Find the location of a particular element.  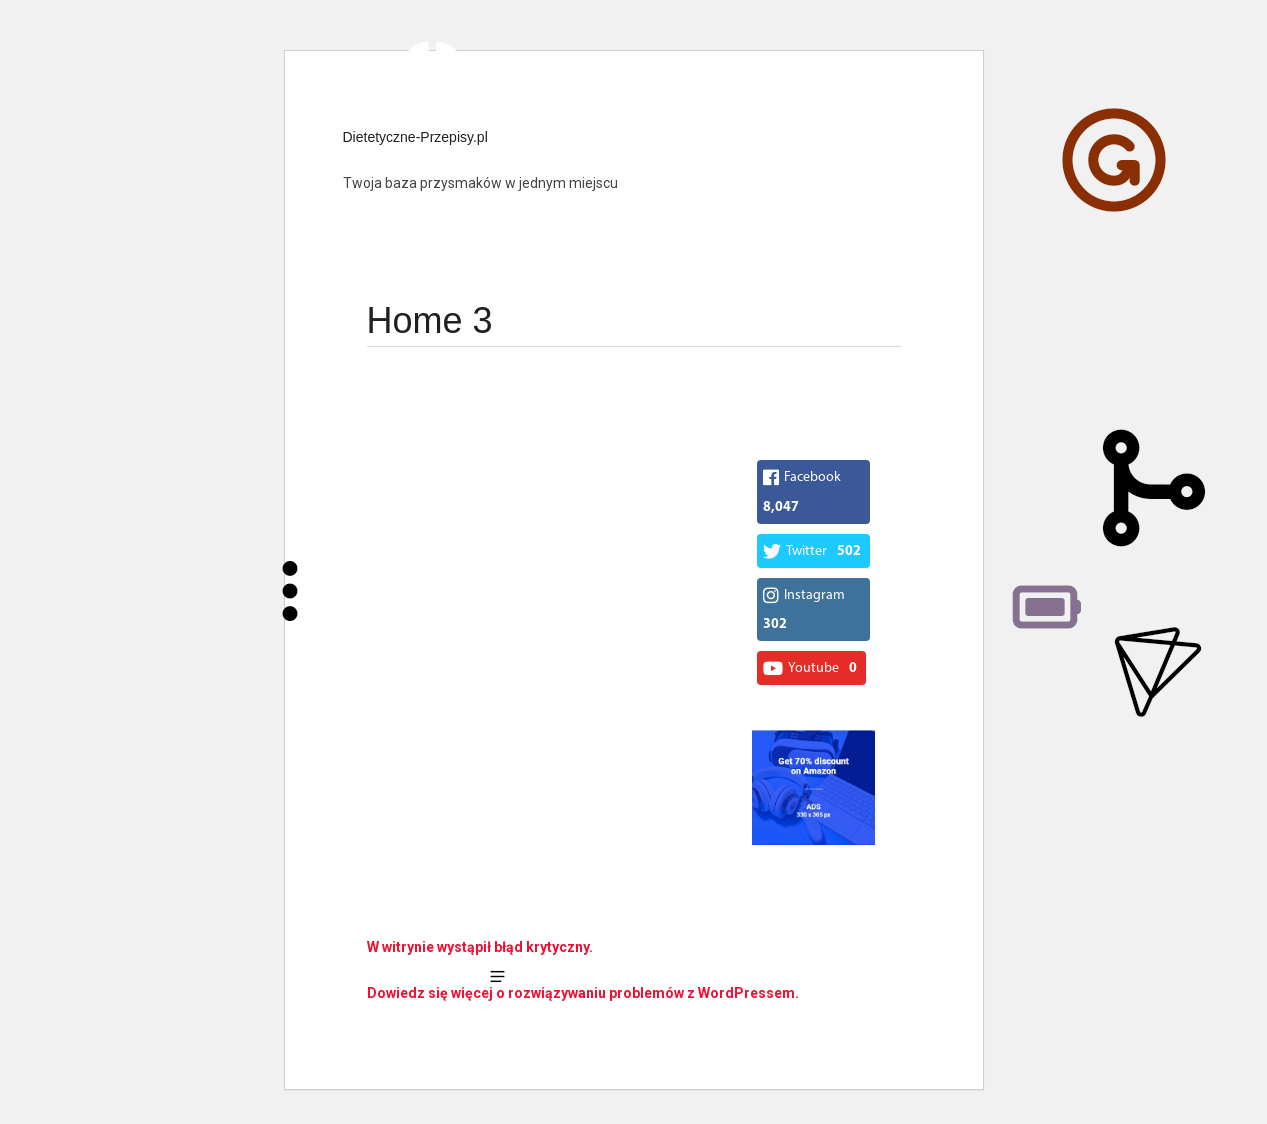

pushed app logo is located at coordinates (1158, 672).